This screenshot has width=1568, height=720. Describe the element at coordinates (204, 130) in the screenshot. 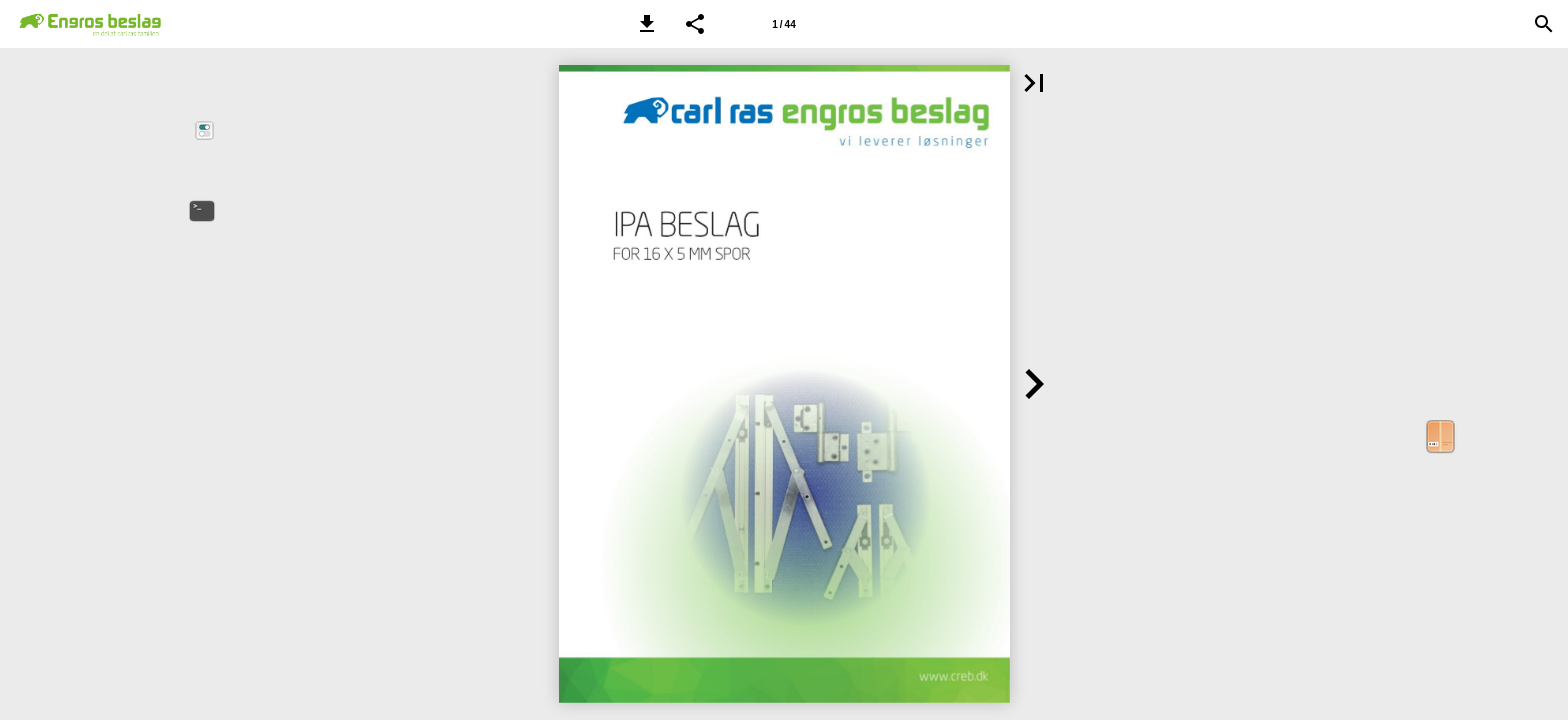

I see `open system settings or preferences` at that location.